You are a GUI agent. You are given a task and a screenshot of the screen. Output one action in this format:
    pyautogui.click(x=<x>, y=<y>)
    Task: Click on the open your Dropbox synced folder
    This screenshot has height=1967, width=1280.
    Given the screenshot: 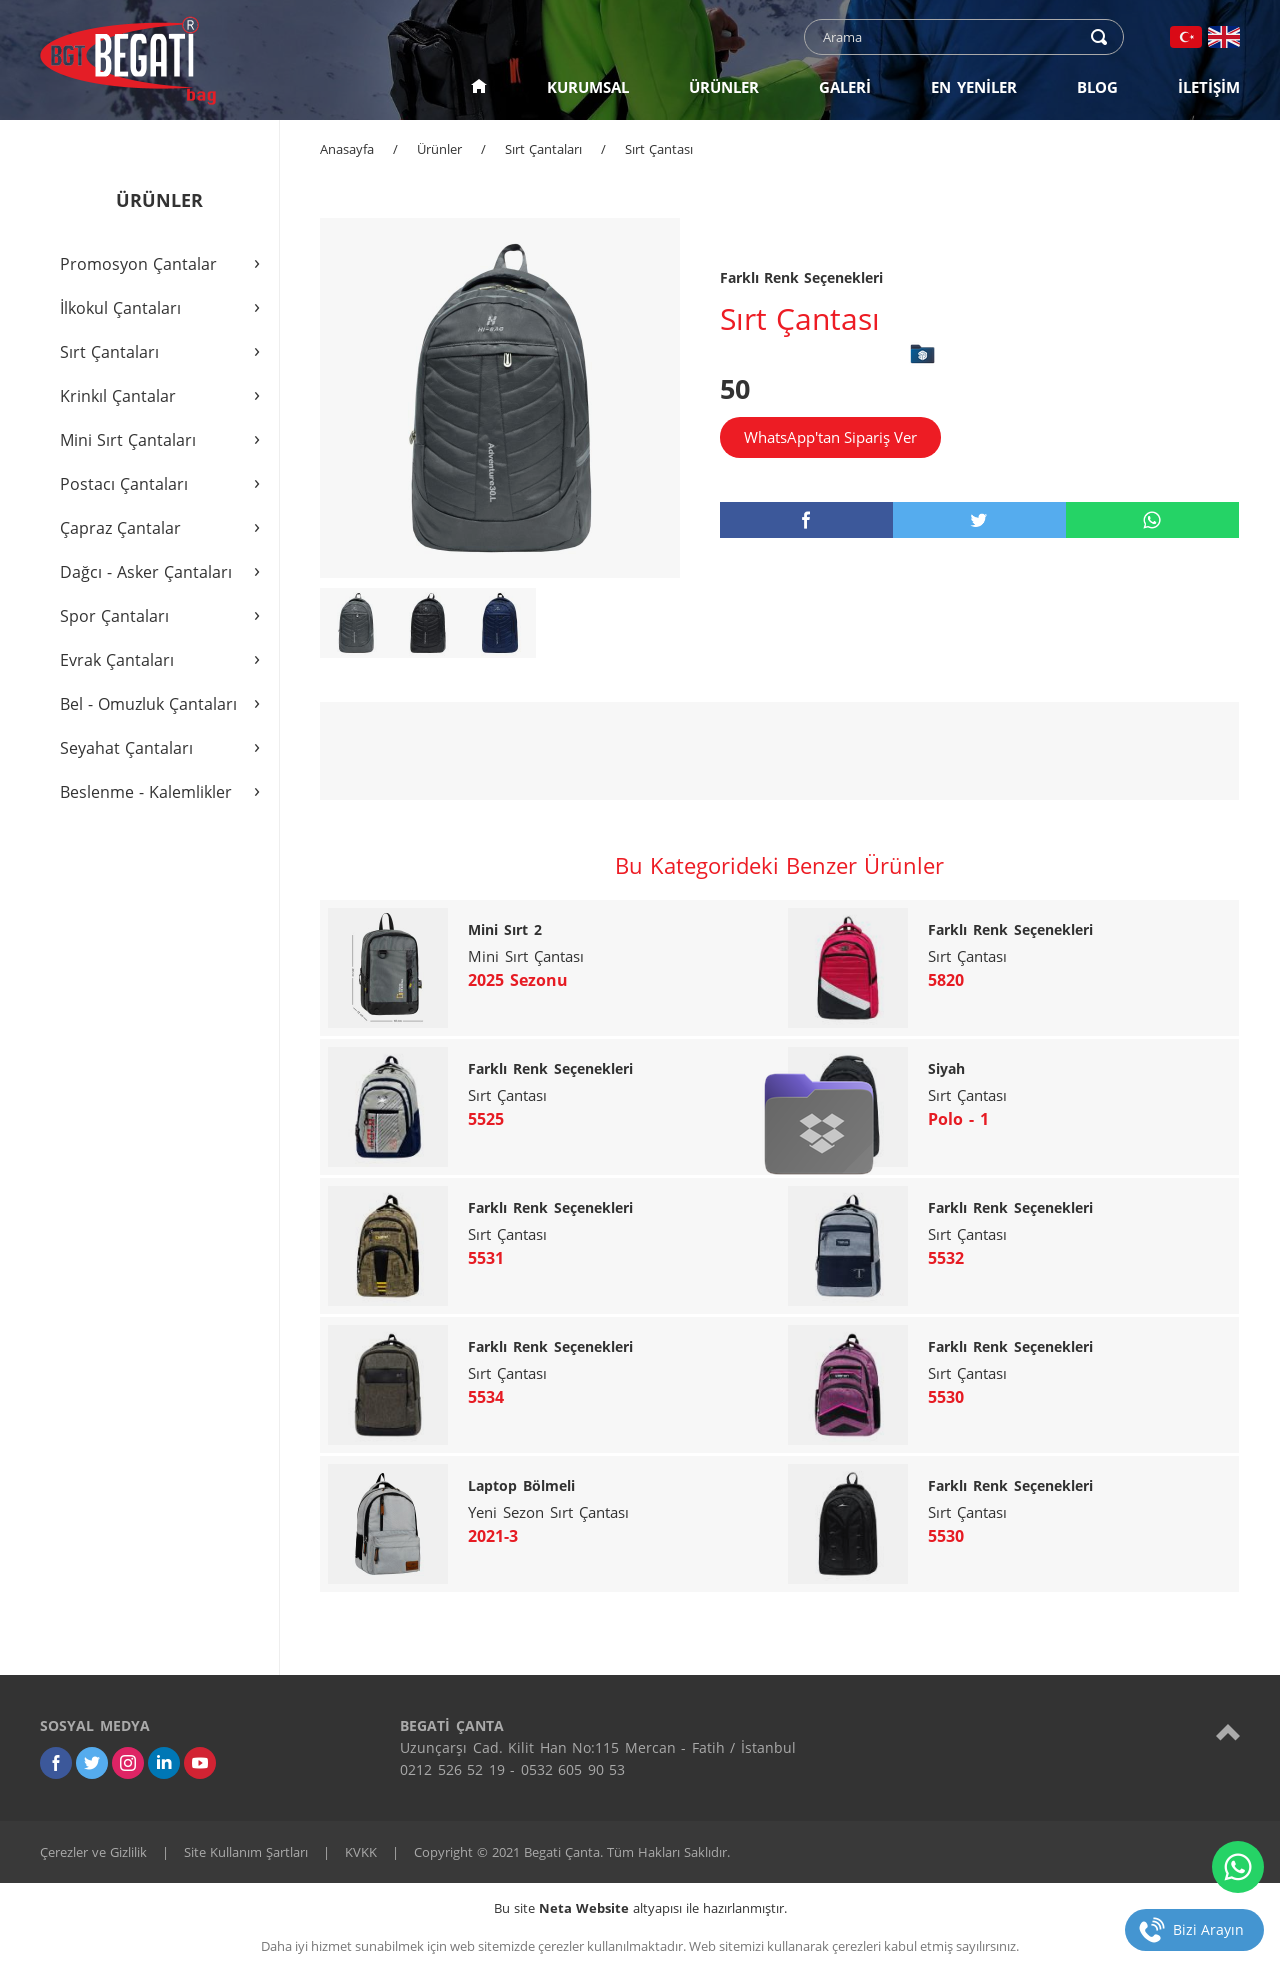 What is the action you would take?
    pyautogui.click(x=819, y=1124)
    